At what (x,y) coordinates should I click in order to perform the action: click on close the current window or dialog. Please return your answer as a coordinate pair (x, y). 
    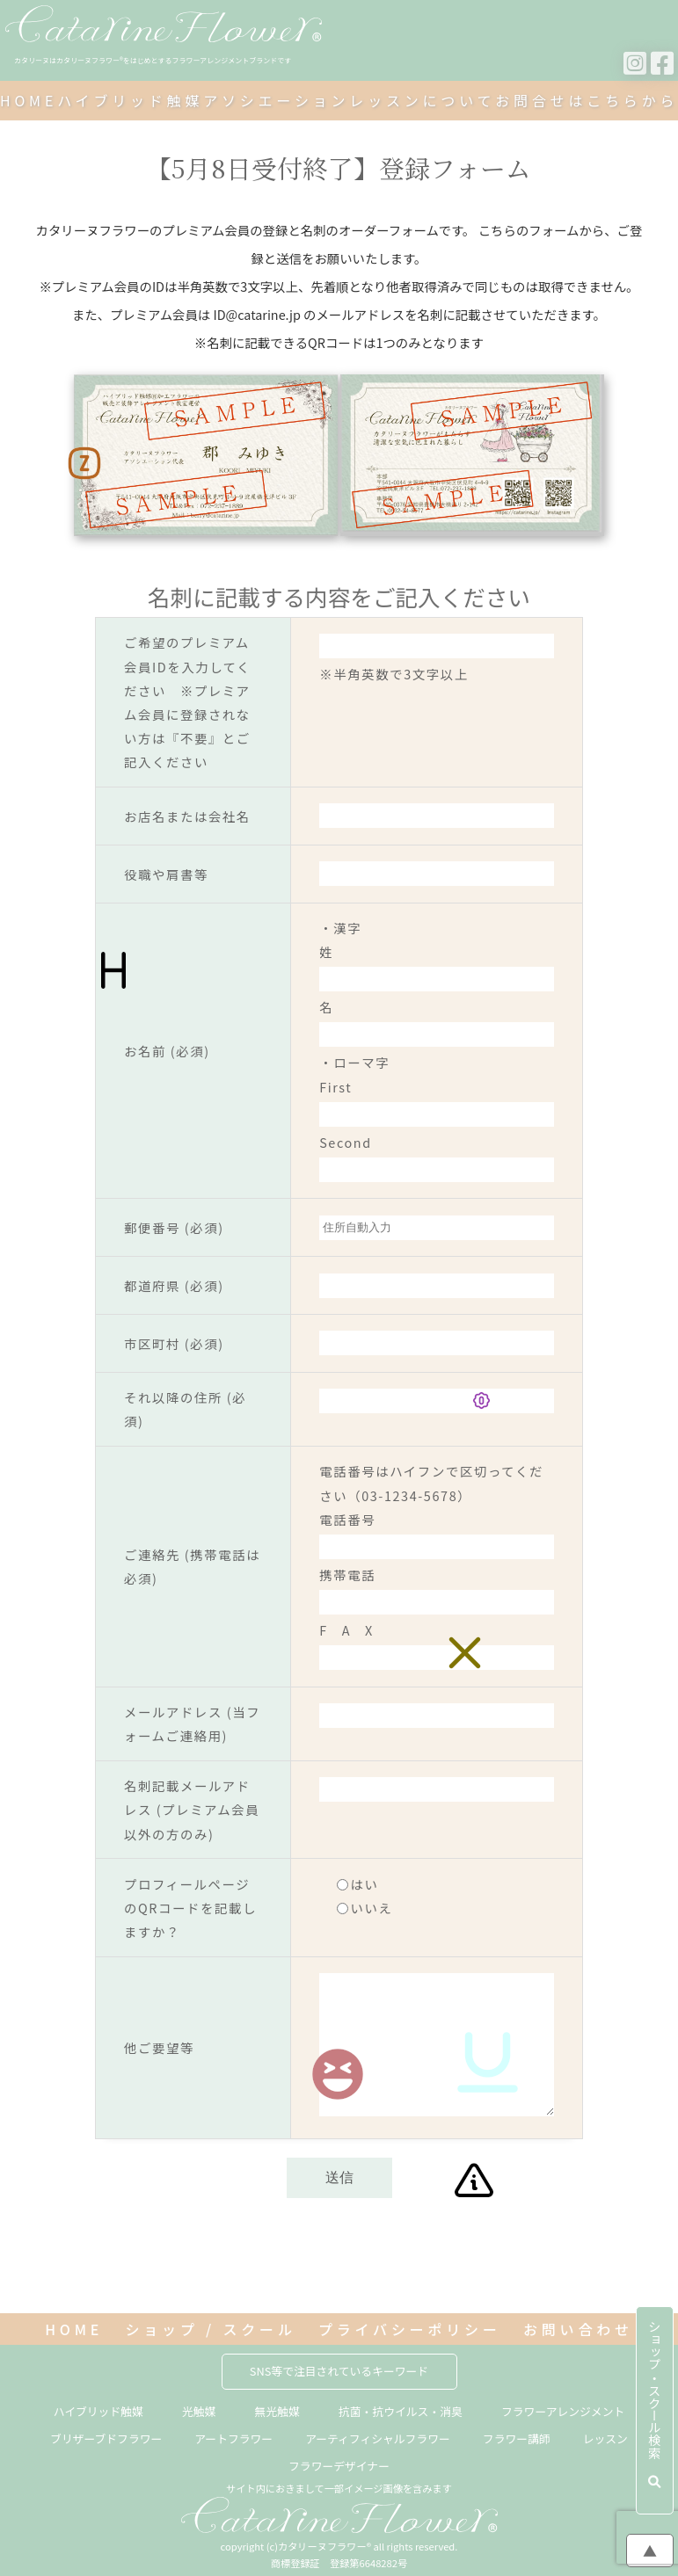
    Looking at the image, I should click on (464, 1652).